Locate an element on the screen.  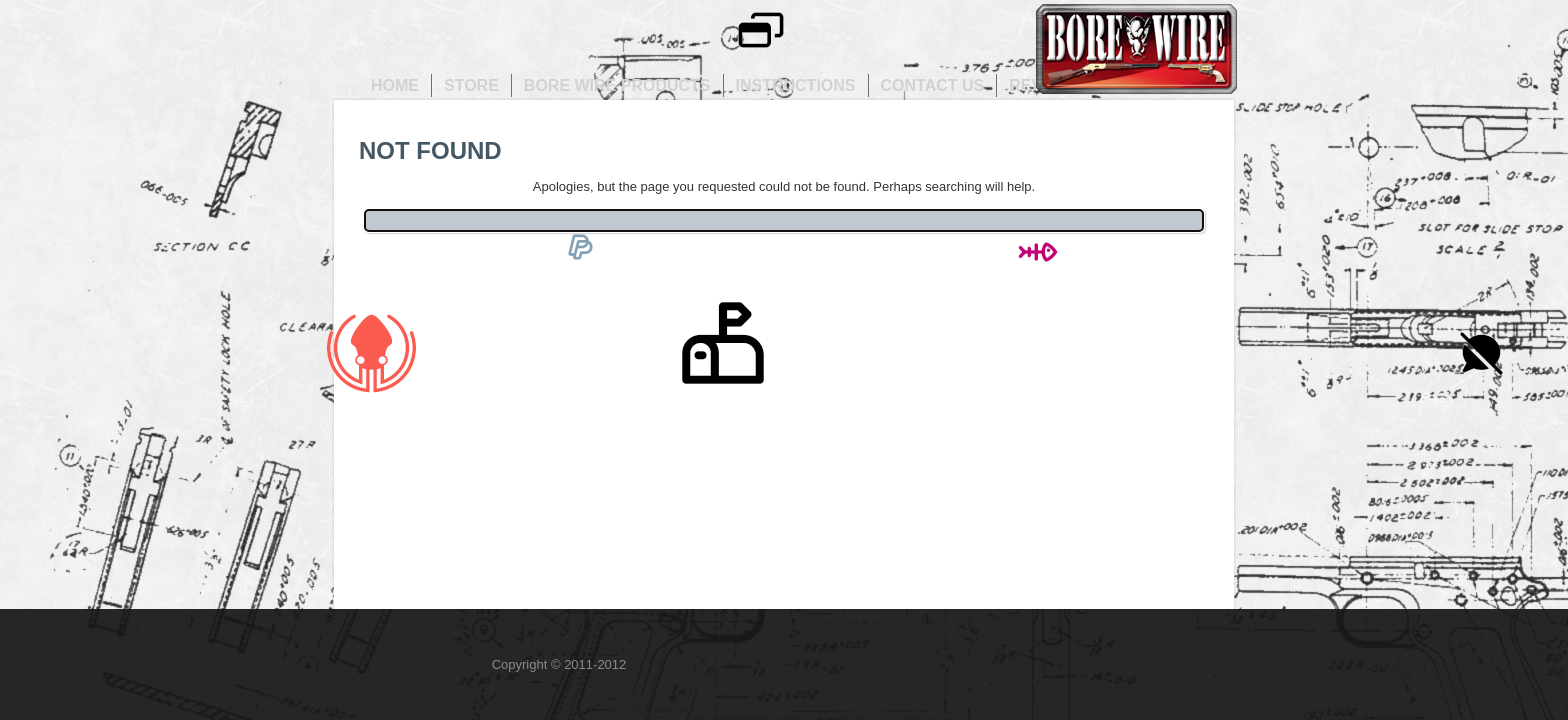
restore window to previous size is located at coordinates (761, 30).